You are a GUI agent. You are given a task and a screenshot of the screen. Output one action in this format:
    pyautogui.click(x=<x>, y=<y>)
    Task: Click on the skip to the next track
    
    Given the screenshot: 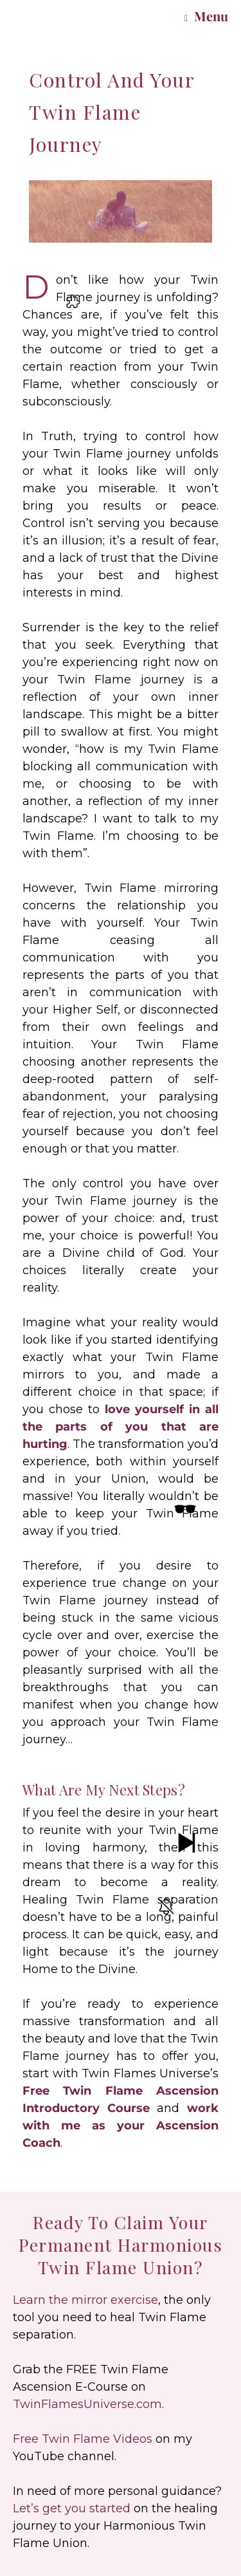 What is the action you would take?
    pyautogui.click(x=186, y=1842)
    